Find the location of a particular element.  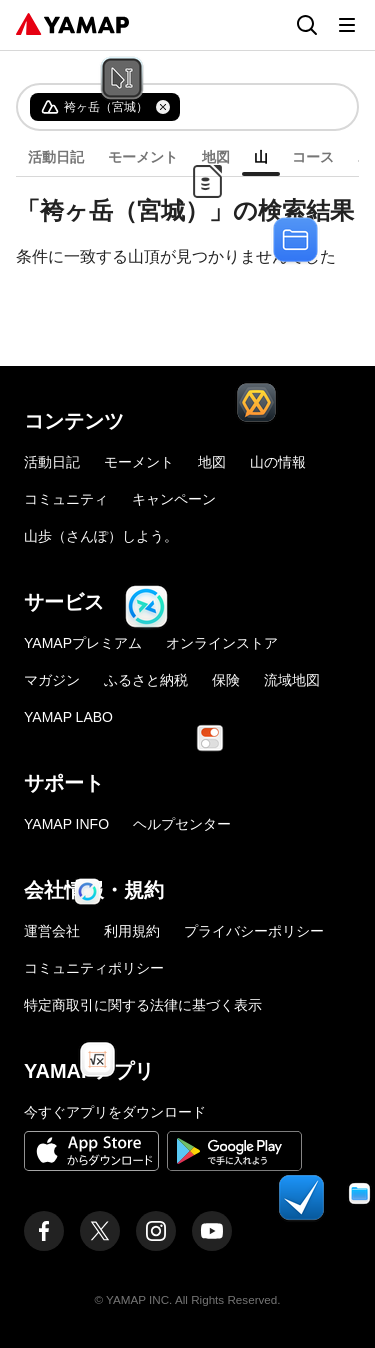

open hexchat irc client is located at coordinates (256, 402).